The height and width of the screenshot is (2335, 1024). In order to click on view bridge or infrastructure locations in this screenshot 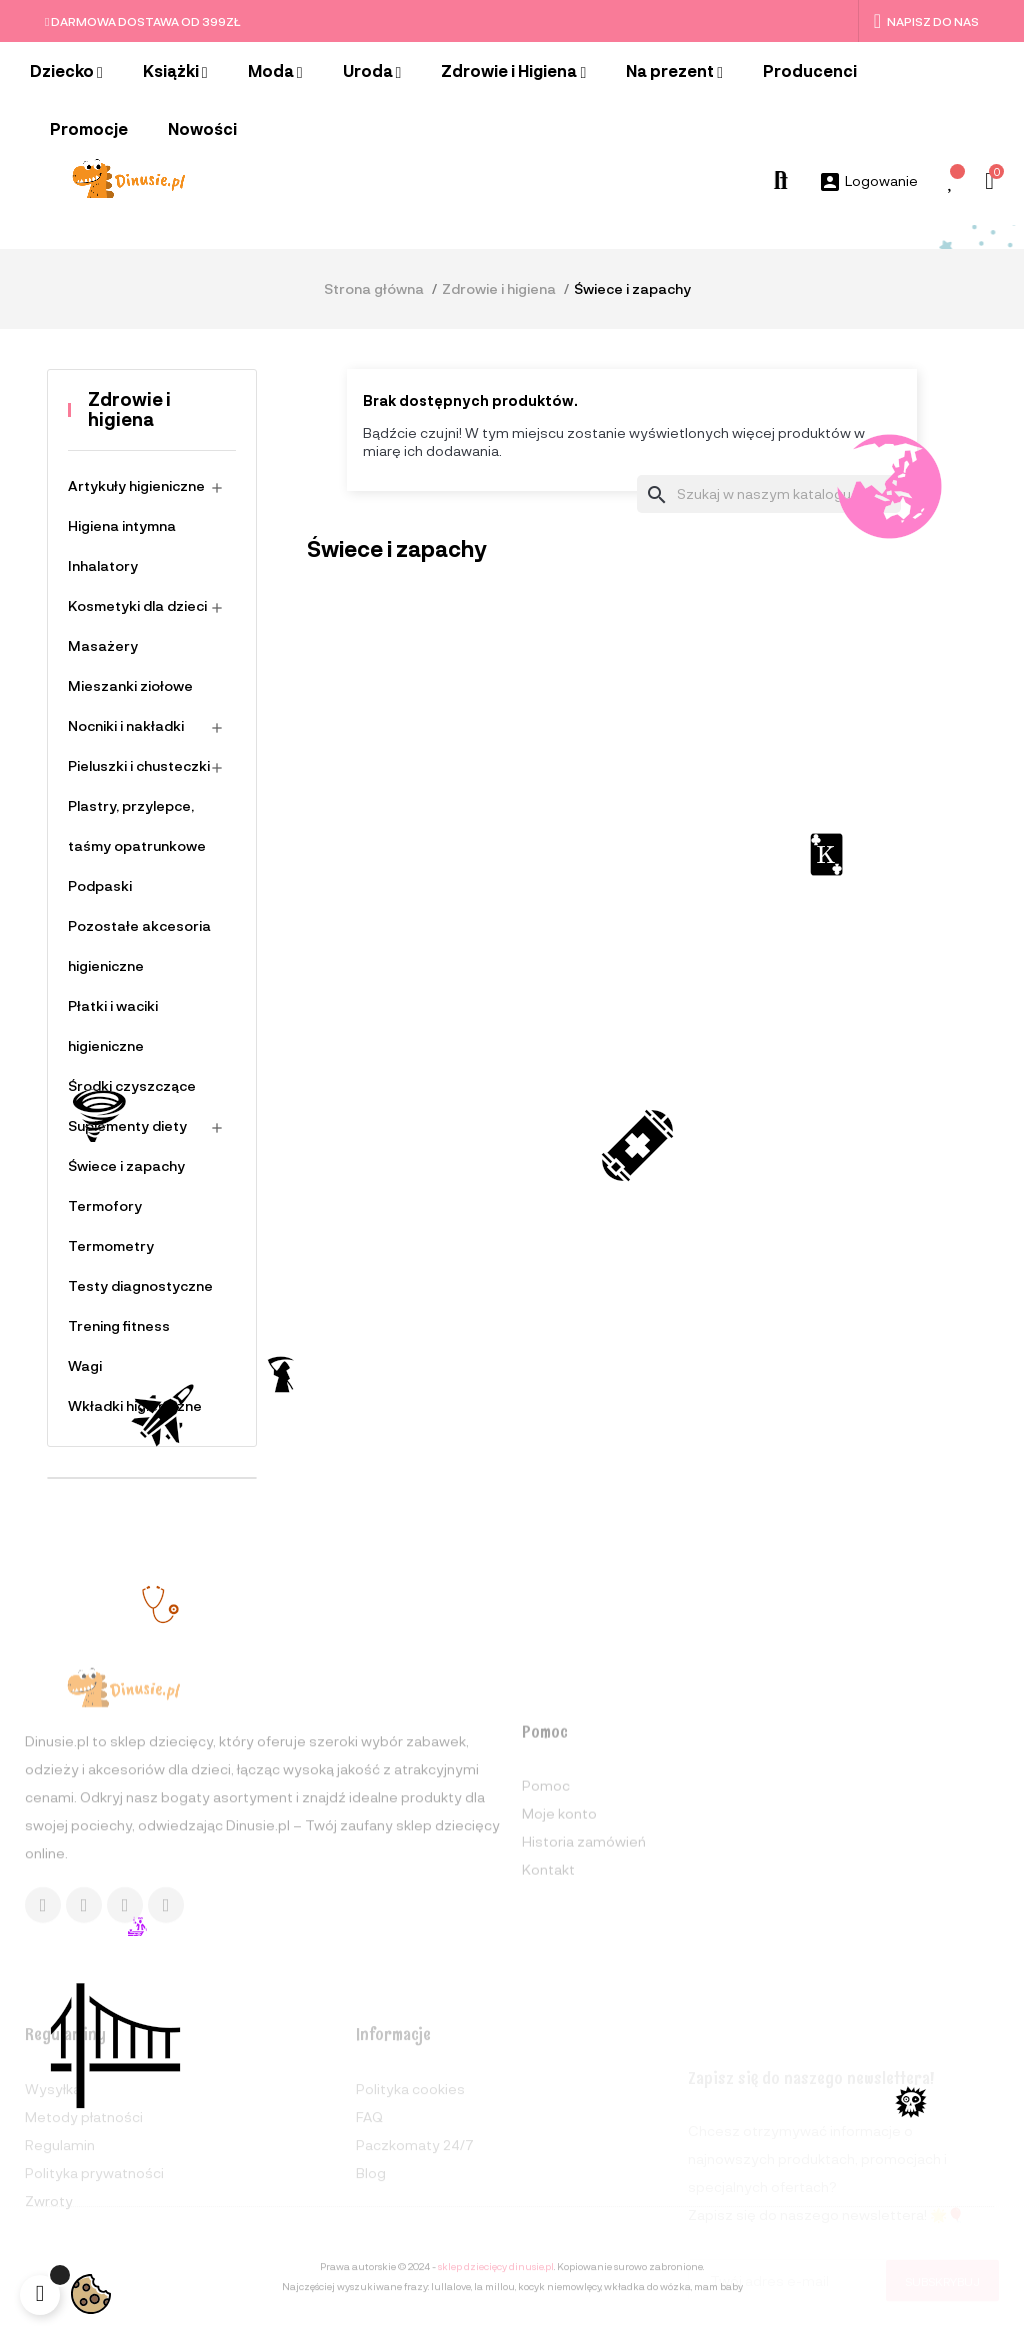, I will do `click(115, 2043)`.